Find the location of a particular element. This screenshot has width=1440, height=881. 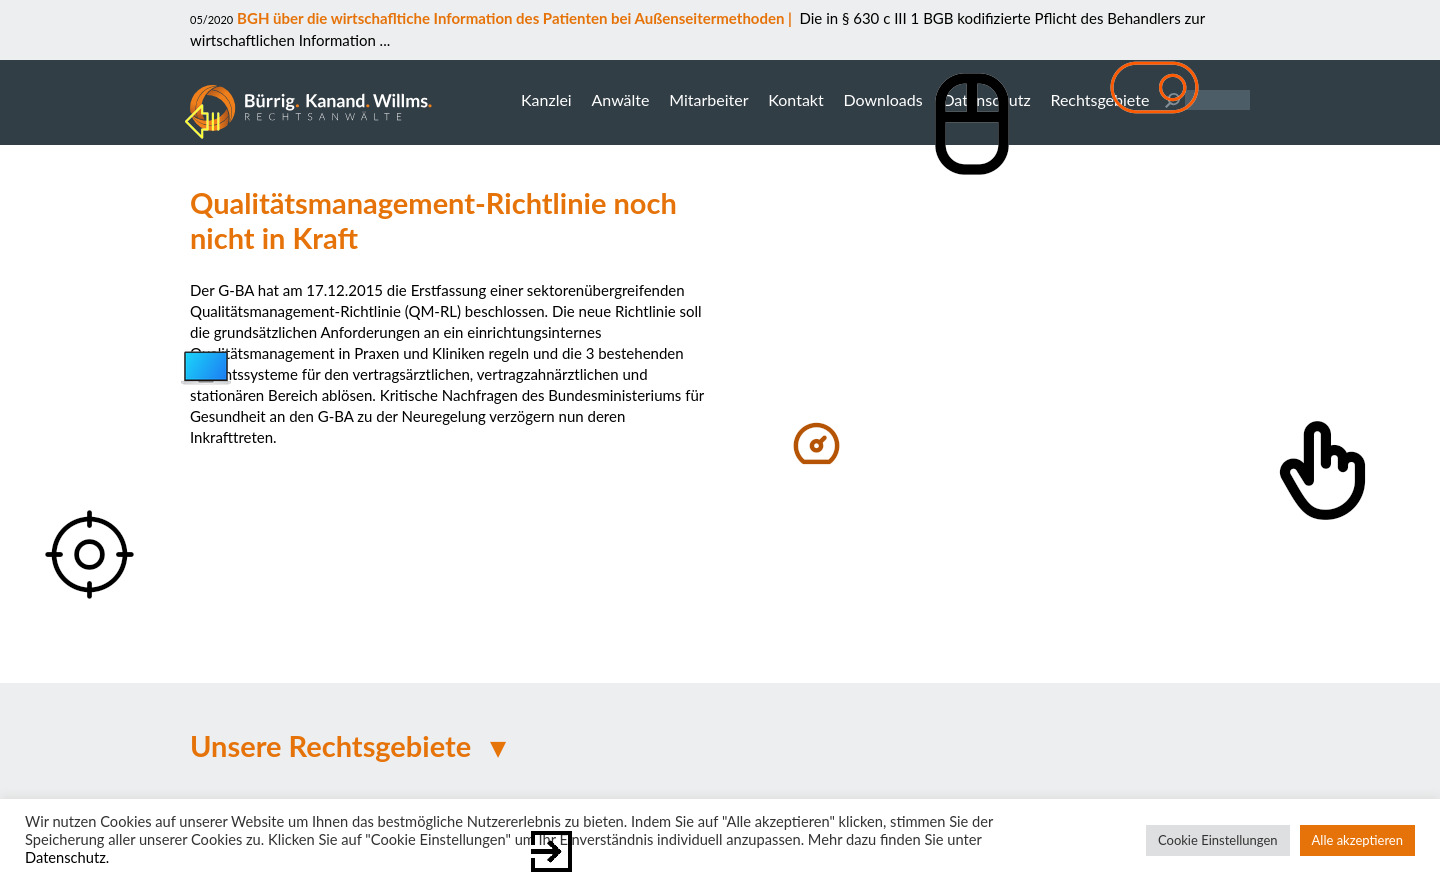

access your dashboard or control panel is located at coordinates (816, 443).